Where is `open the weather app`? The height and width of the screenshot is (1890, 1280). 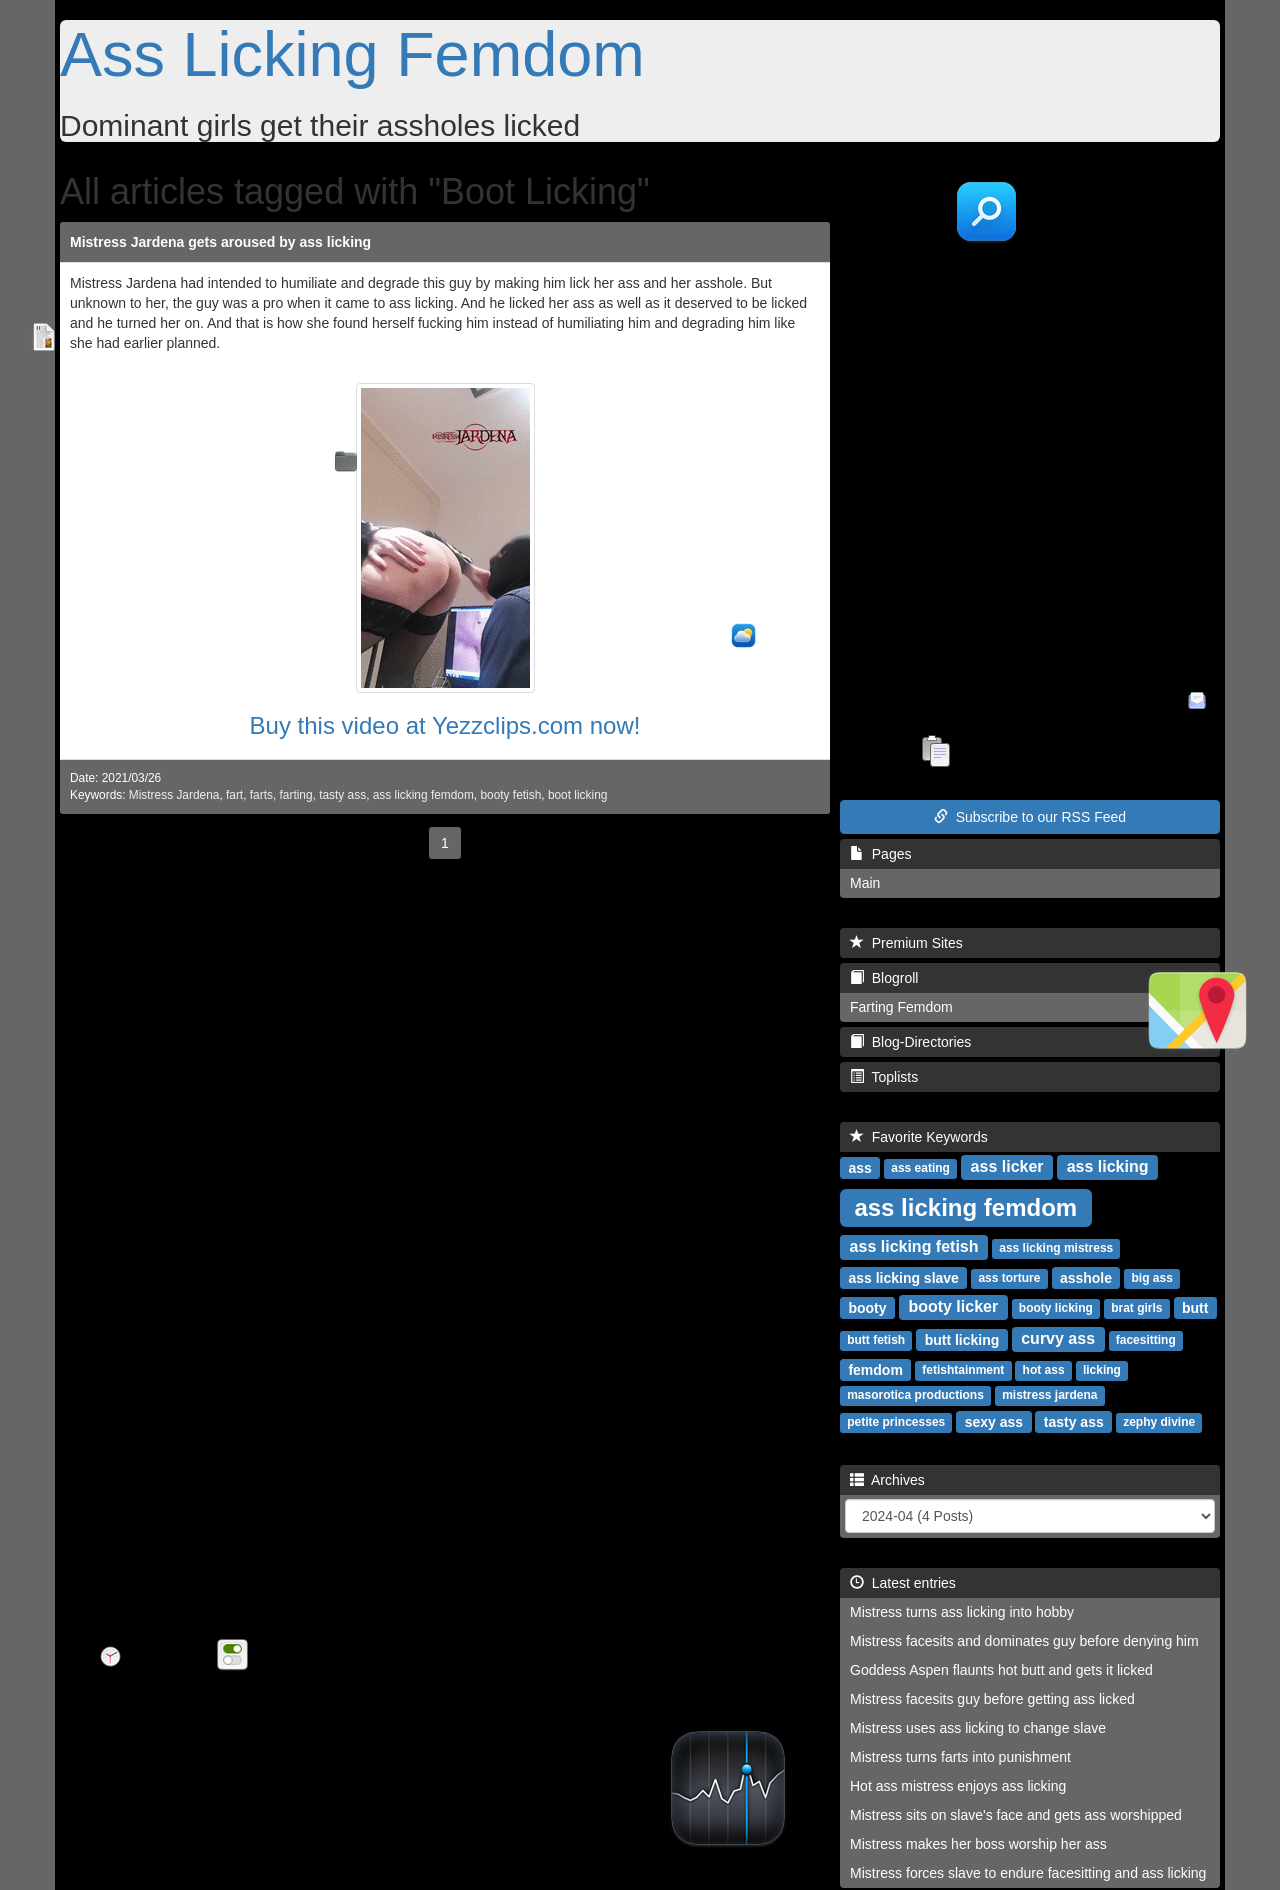 open the weather app is located at coordinates (743, 635).